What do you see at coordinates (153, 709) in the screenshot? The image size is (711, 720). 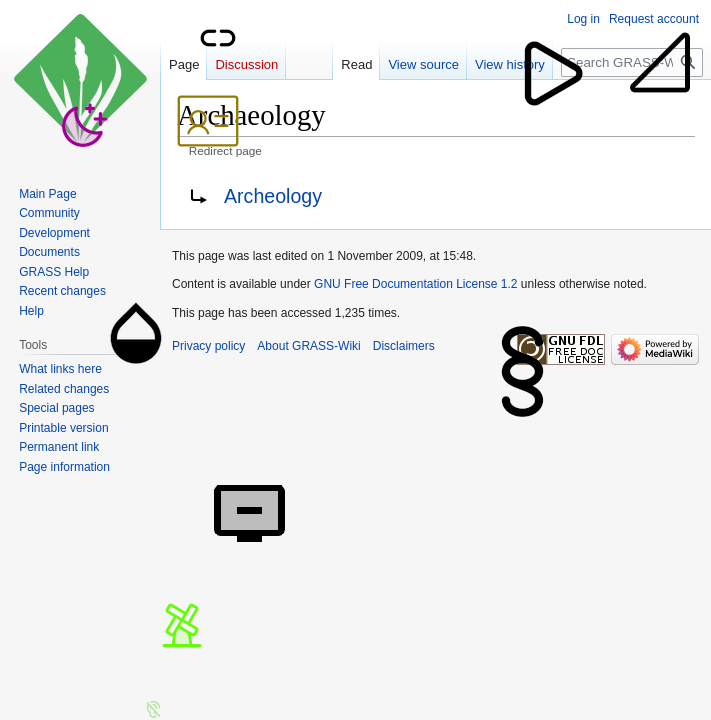 I see `mute or disable audio listening` at bounding box center [153, 709].